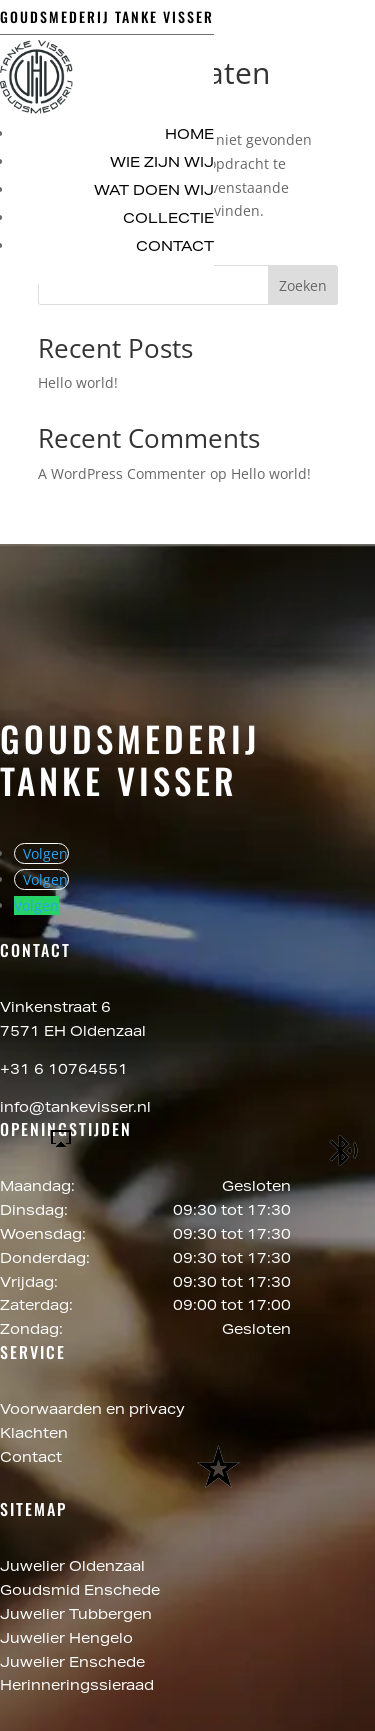  I want to click on rate or review an item, so click(218, 1466).